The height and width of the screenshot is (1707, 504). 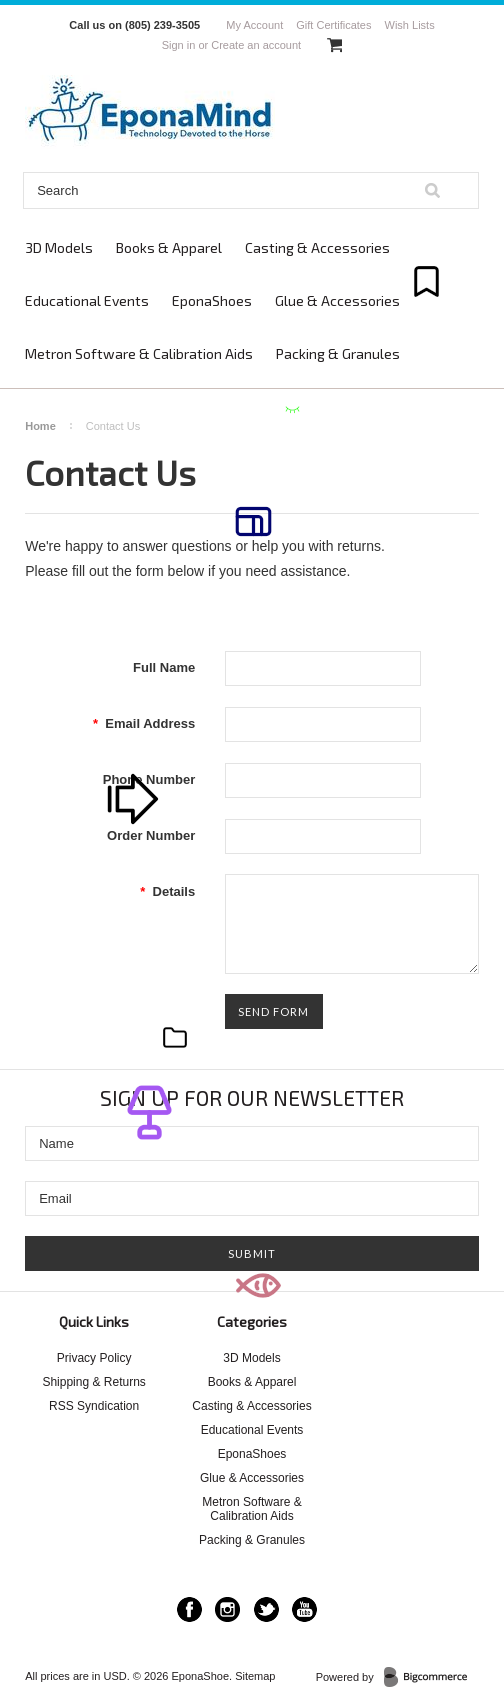 I want to click on hide password or sensitive content, so click(x=292, y=408).